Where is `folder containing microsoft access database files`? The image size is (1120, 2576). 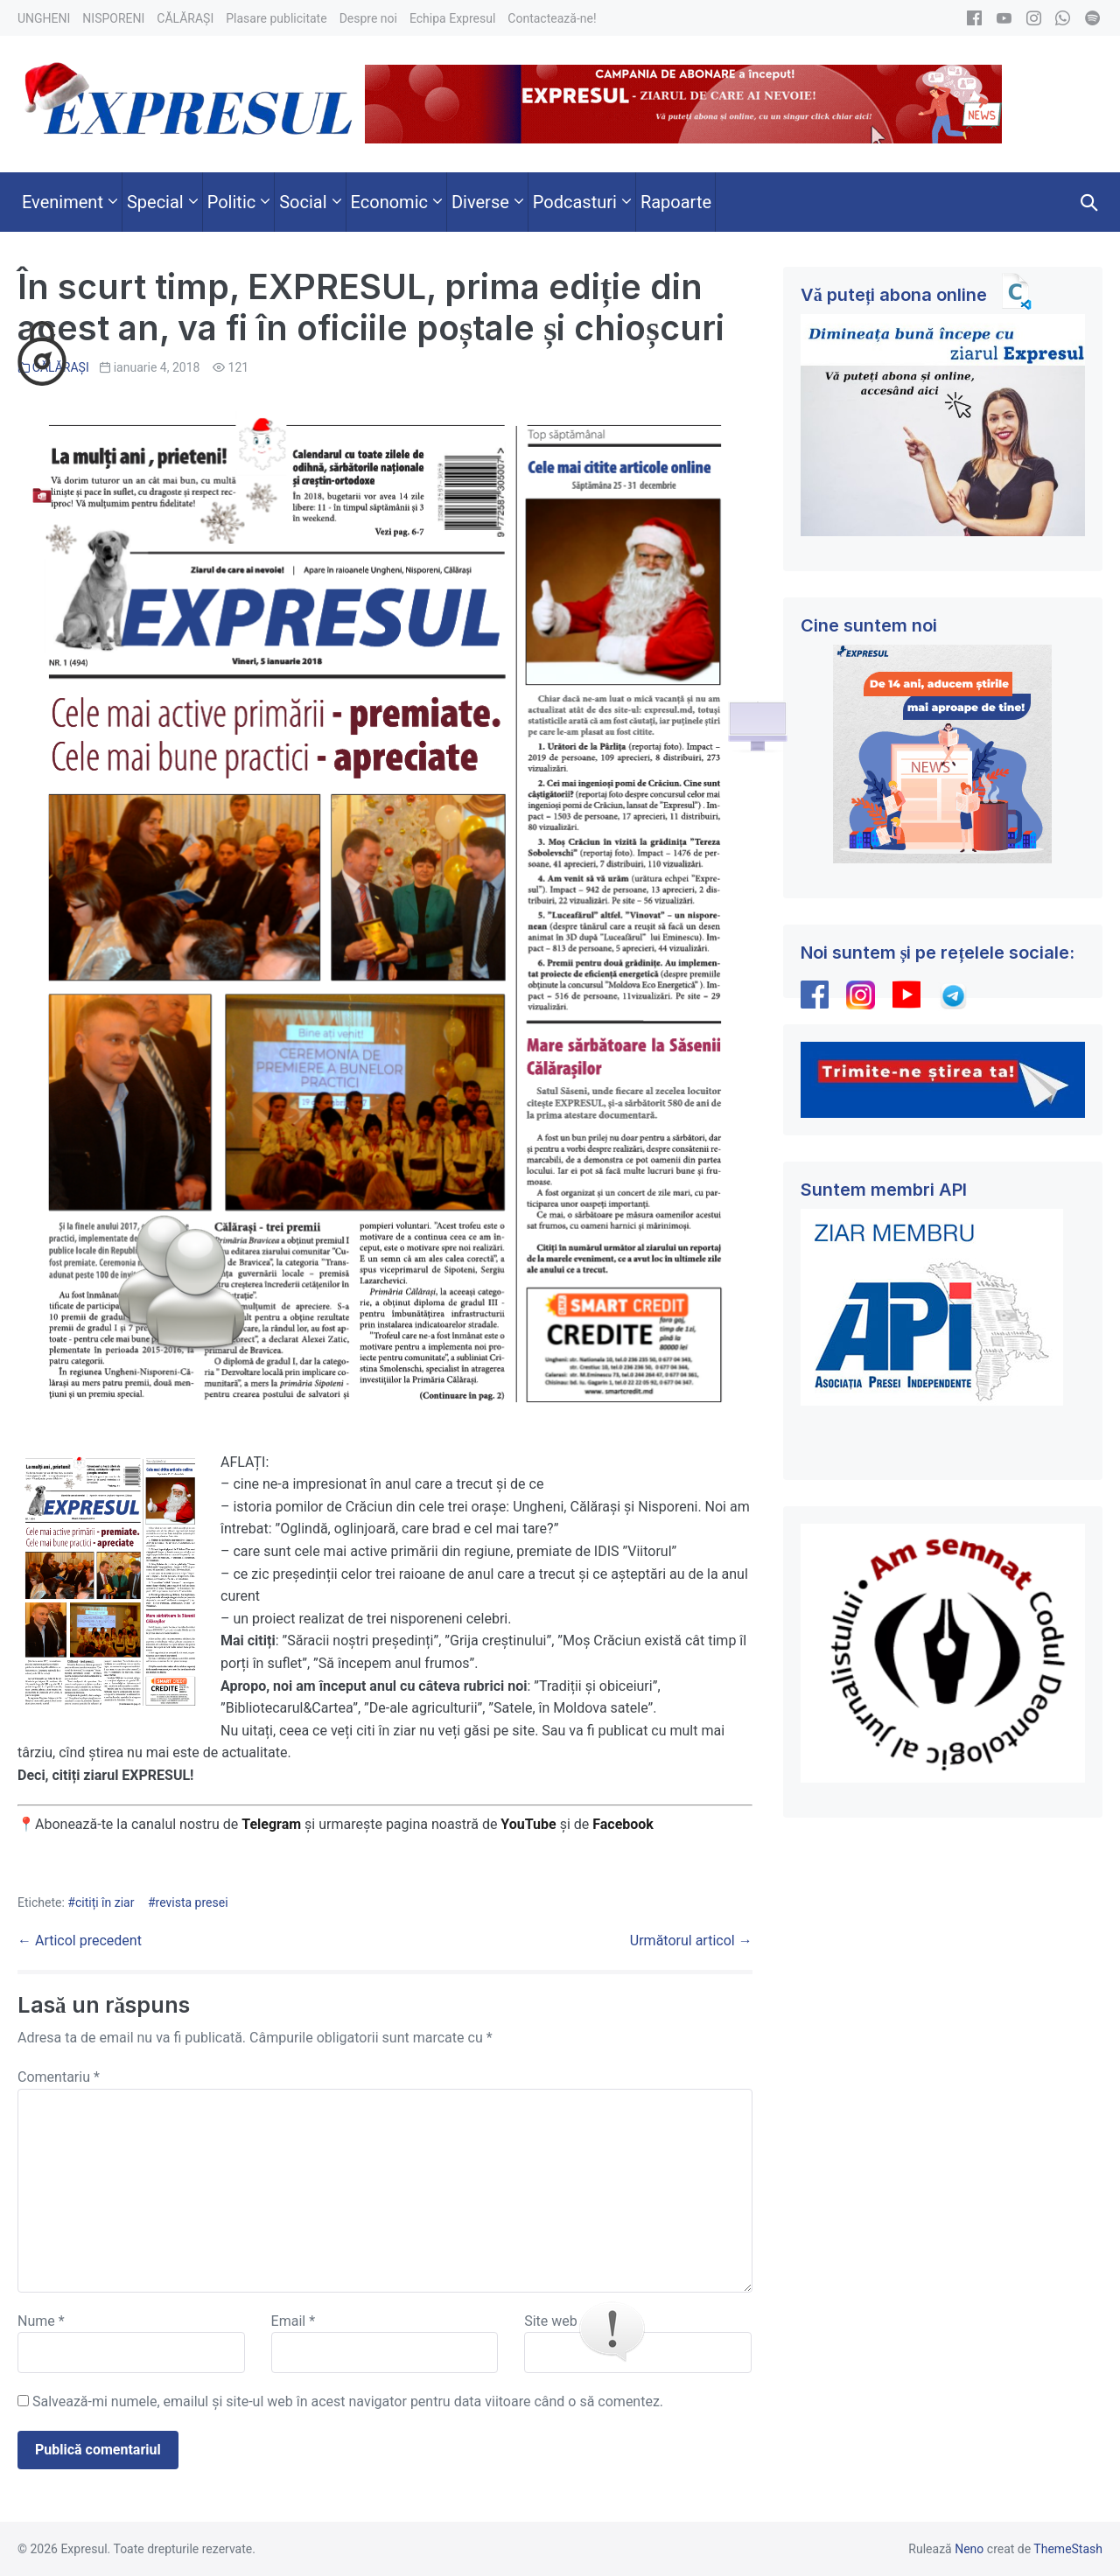 folder containing microsoft access database files is located at coordinates (42, 496).